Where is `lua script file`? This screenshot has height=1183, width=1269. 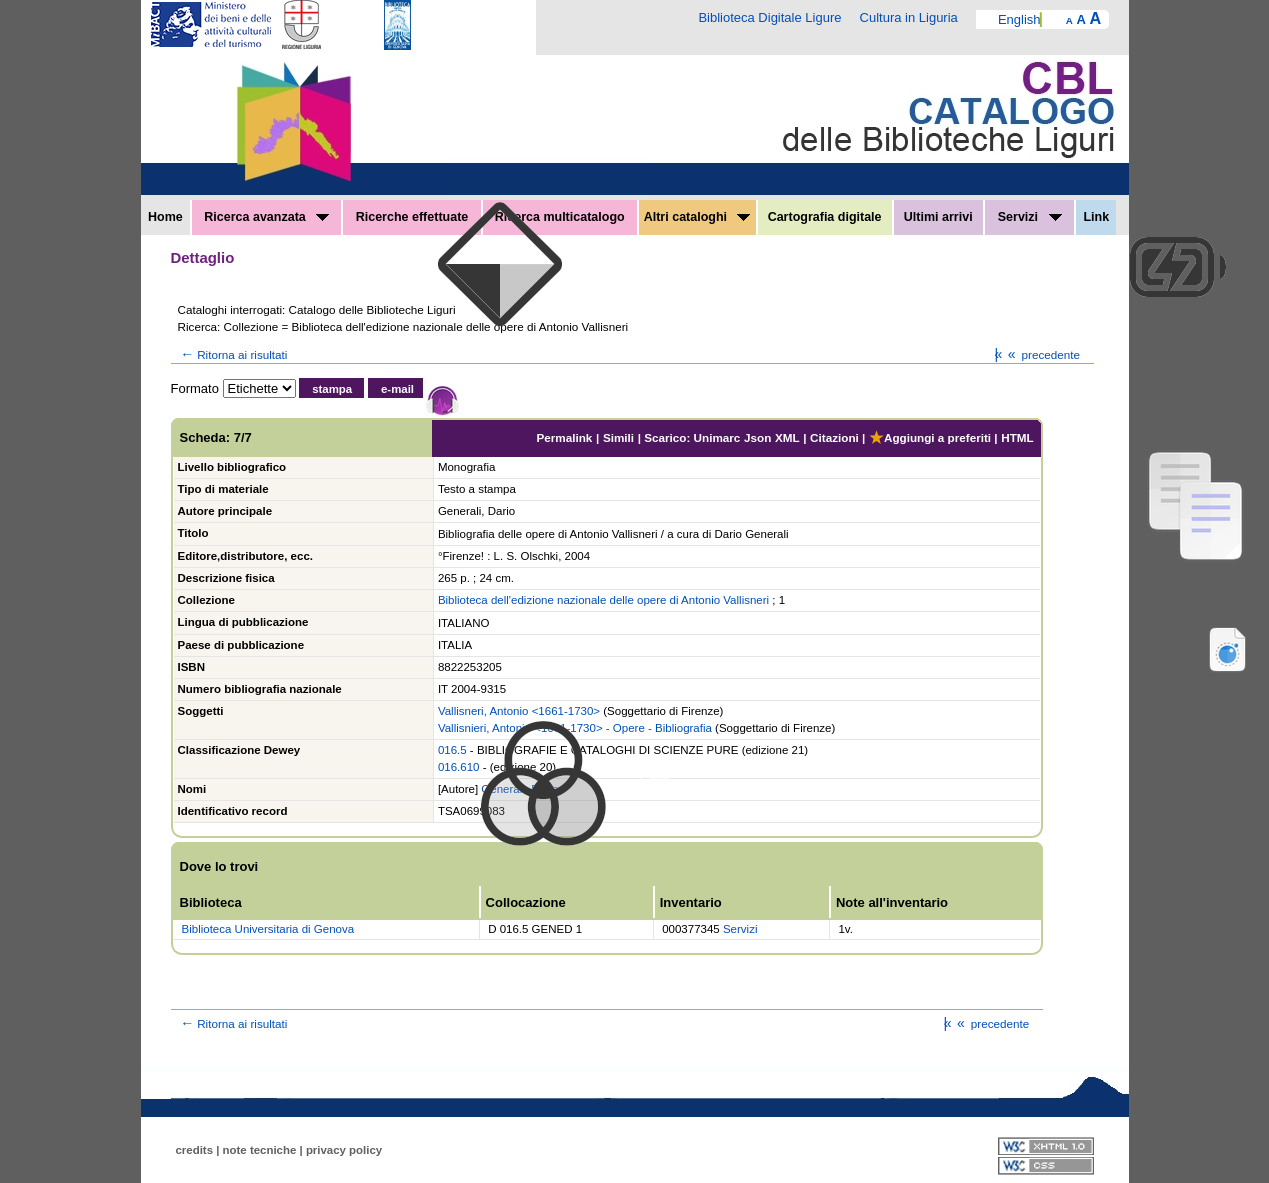 lua script file is located at coordinates (1227, 649).